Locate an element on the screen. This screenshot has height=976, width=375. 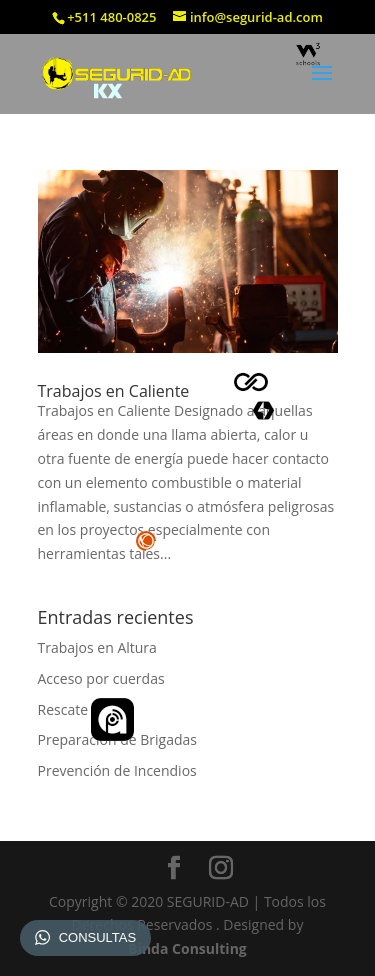
visit freelancermap website or platform is located at coordinates (146, 541).